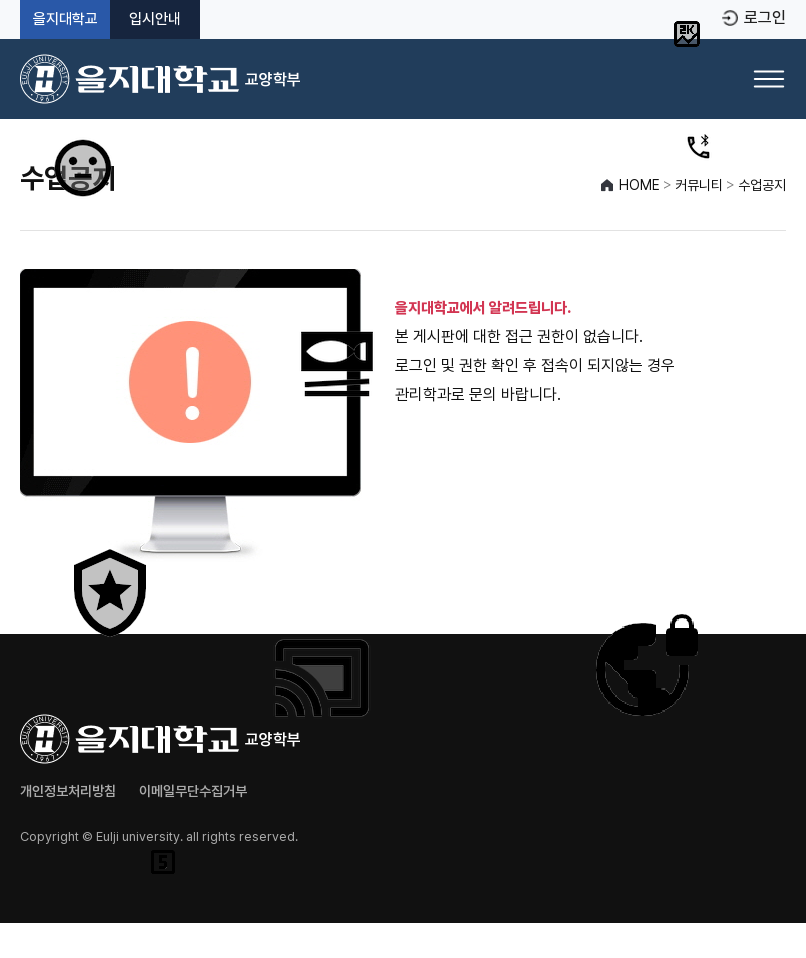 This screenshot has height=958, width=806. I want to click on indicates step 5 in a multi-step process, so click(163, 862).